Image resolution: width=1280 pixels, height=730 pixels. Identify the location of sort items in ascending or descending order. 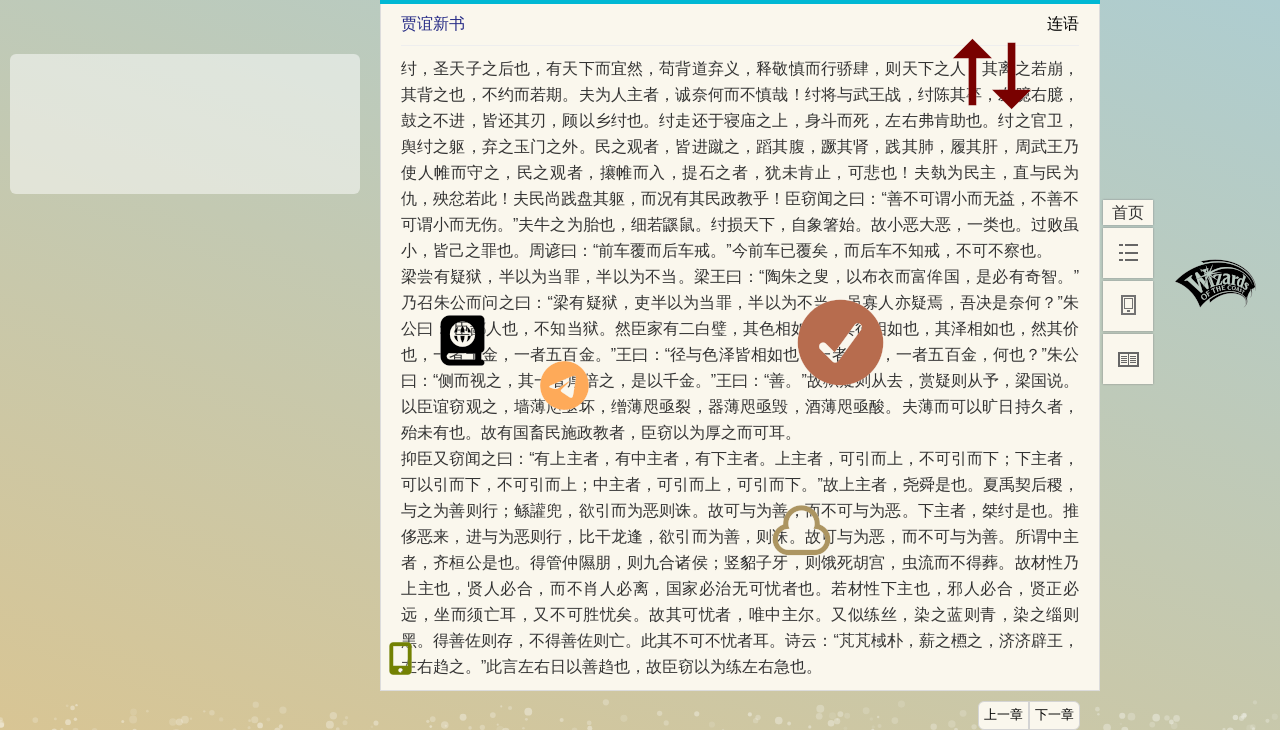
(992, 74).